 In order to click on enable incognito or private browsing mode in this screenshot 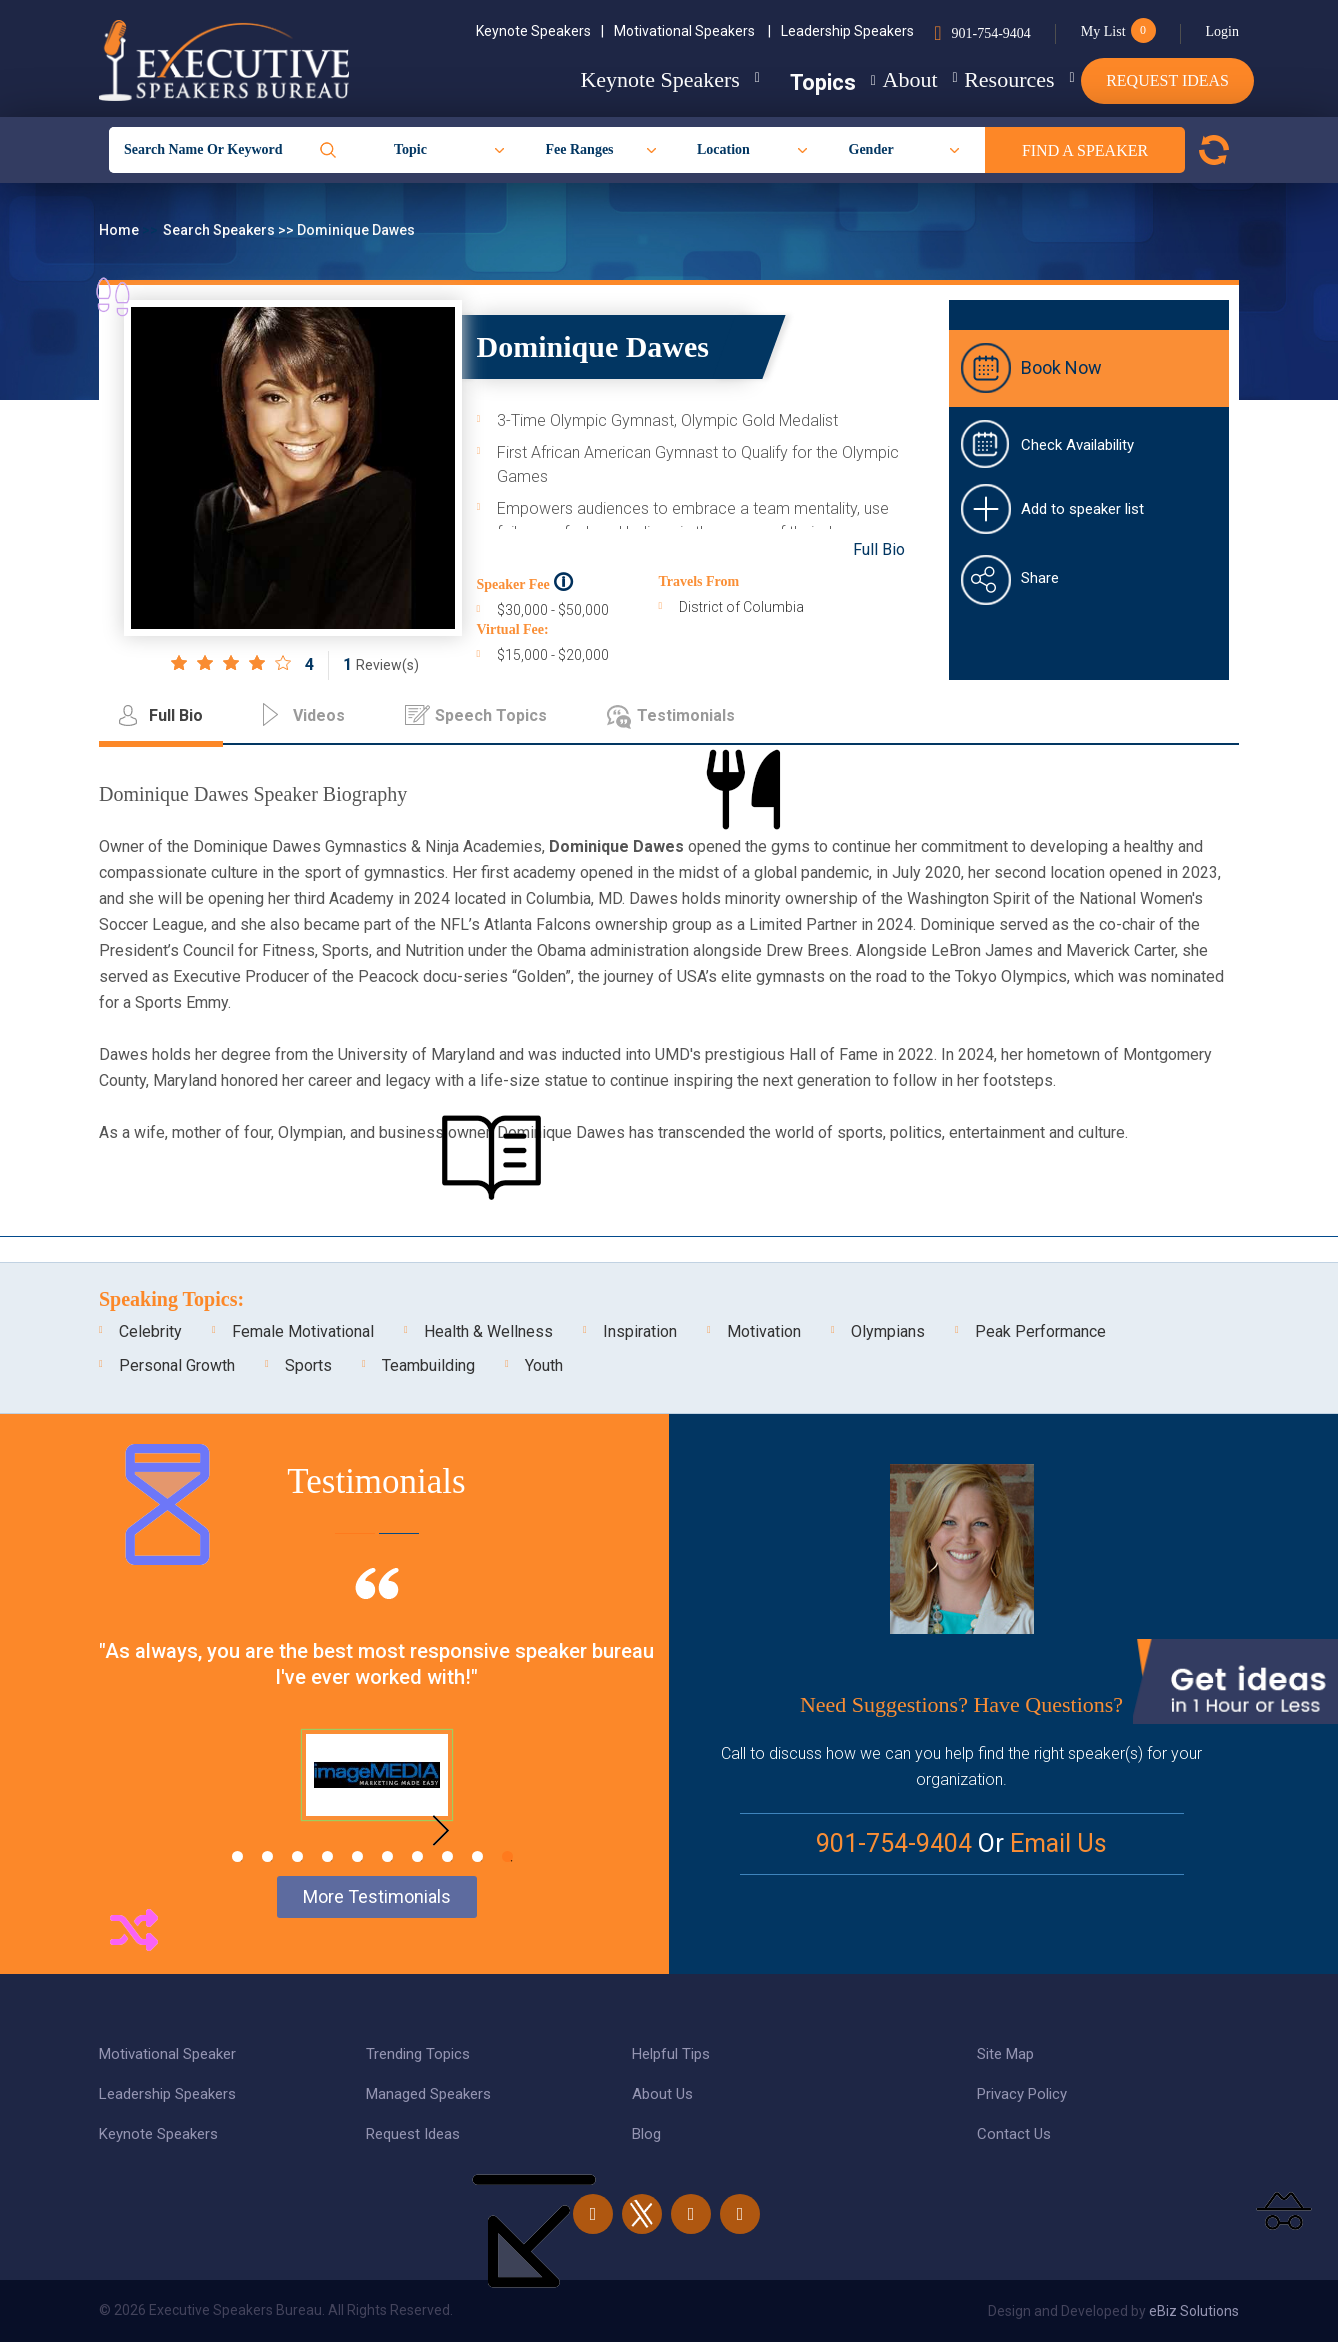, I will do `click(1284, 2211)`.